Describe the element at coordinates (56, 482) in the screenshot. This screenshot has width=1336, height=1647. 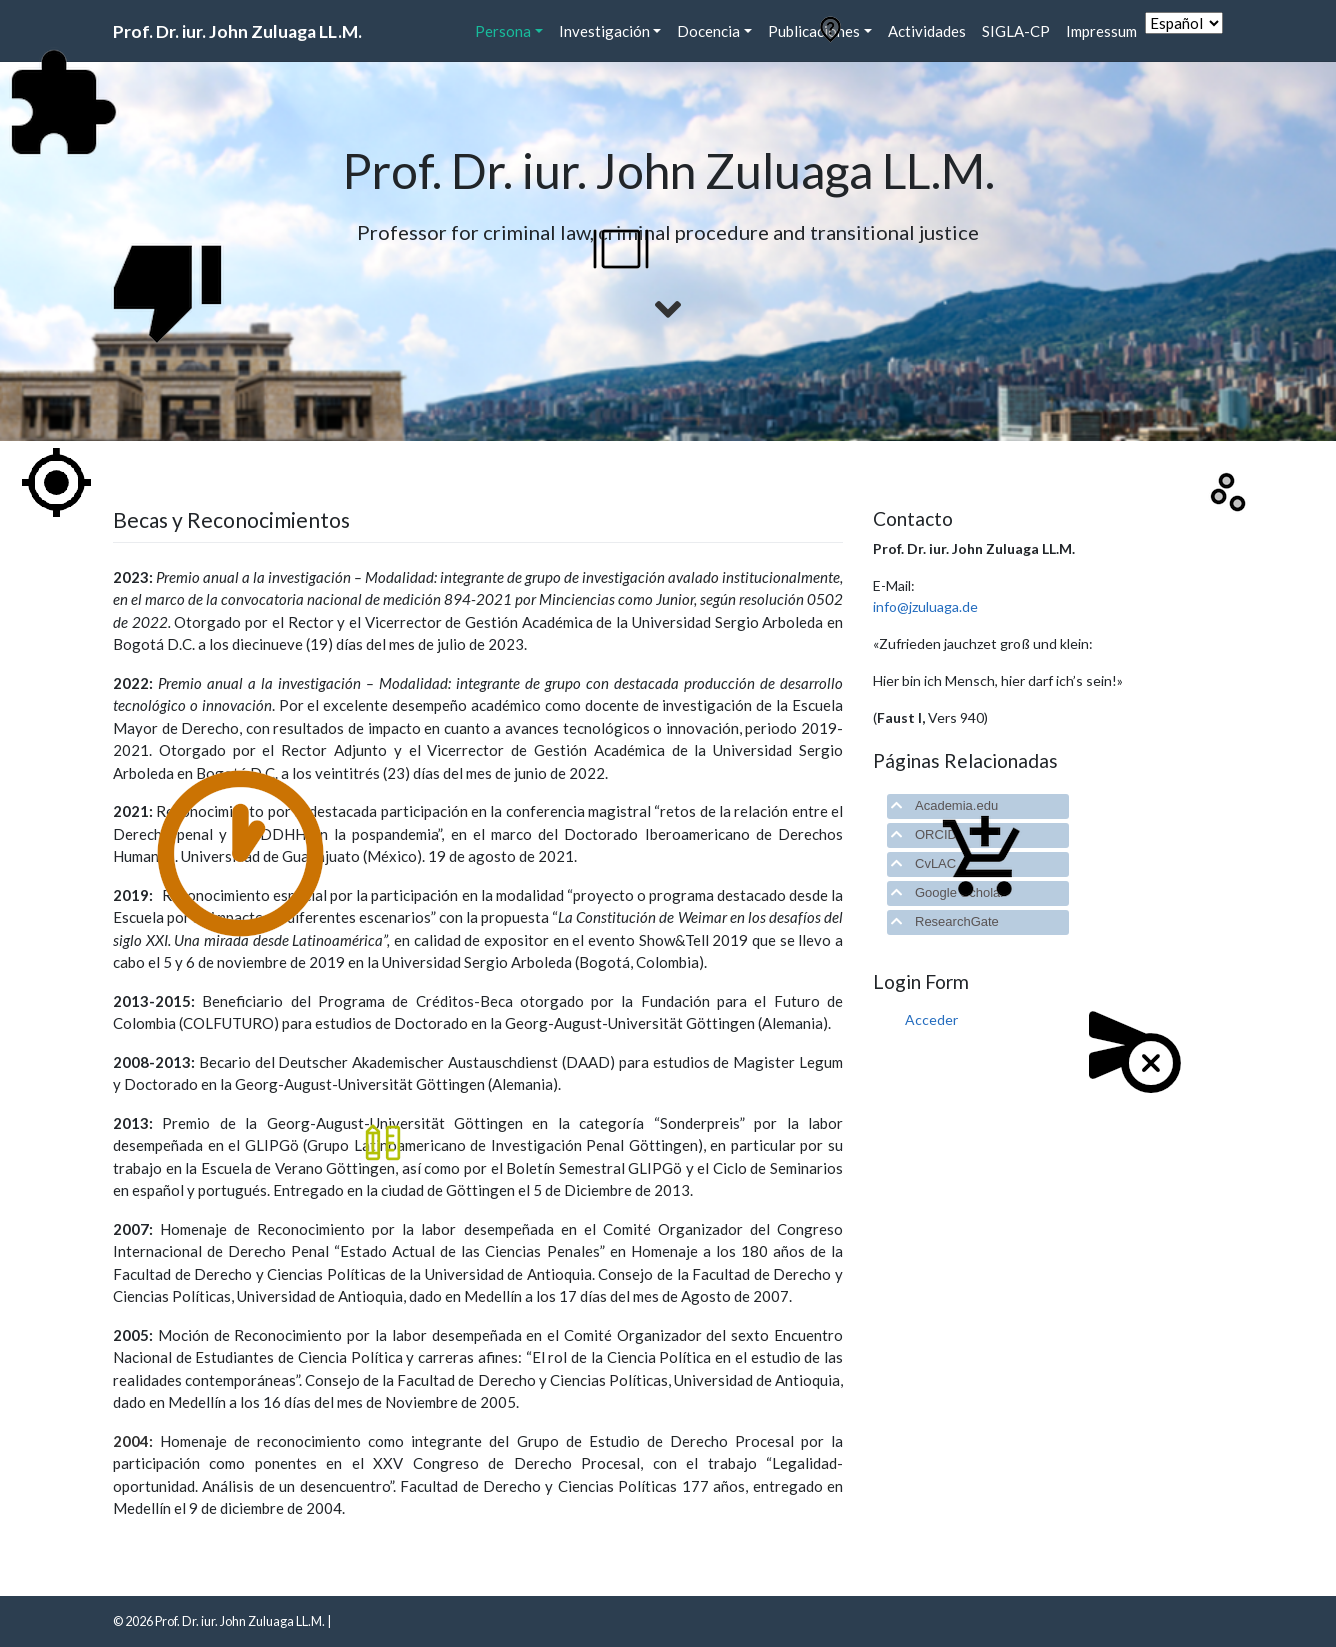
I see `indicates GPS location is locked and active` at that location.